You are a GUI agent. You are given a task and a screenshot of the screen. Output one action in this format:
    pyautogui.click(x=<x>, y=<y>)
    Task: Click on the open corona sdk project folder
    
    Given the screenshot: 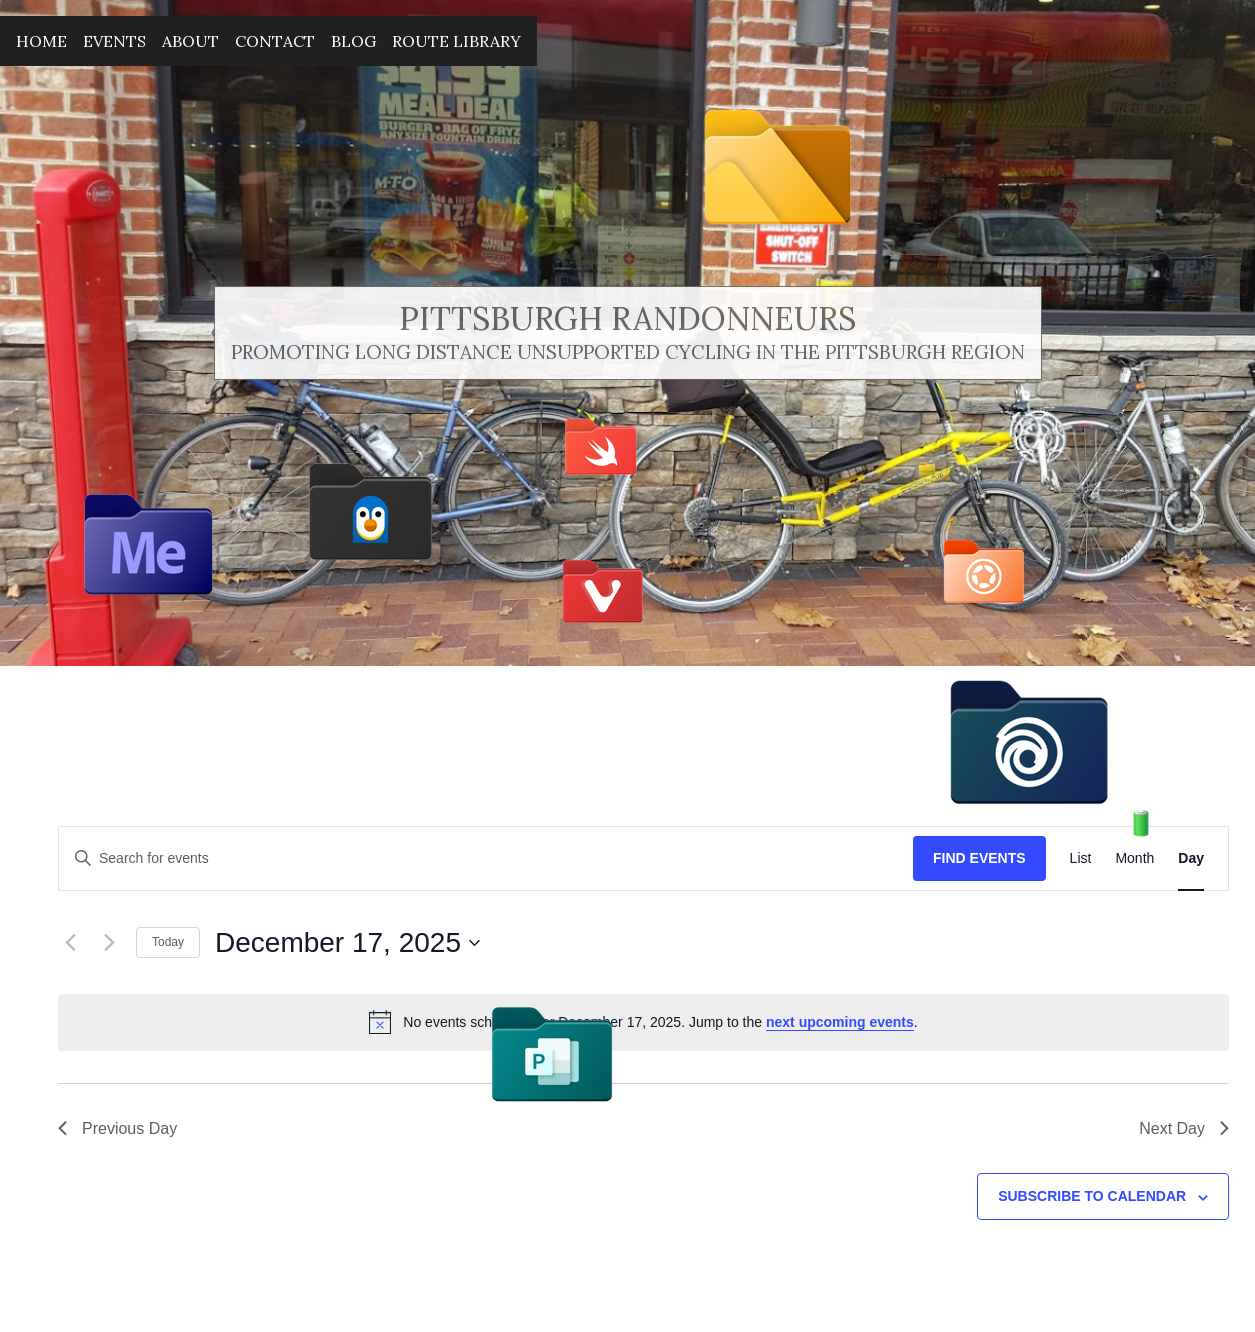 What is the action you would take?
    pyautogui.click(x=983, y=573)
    